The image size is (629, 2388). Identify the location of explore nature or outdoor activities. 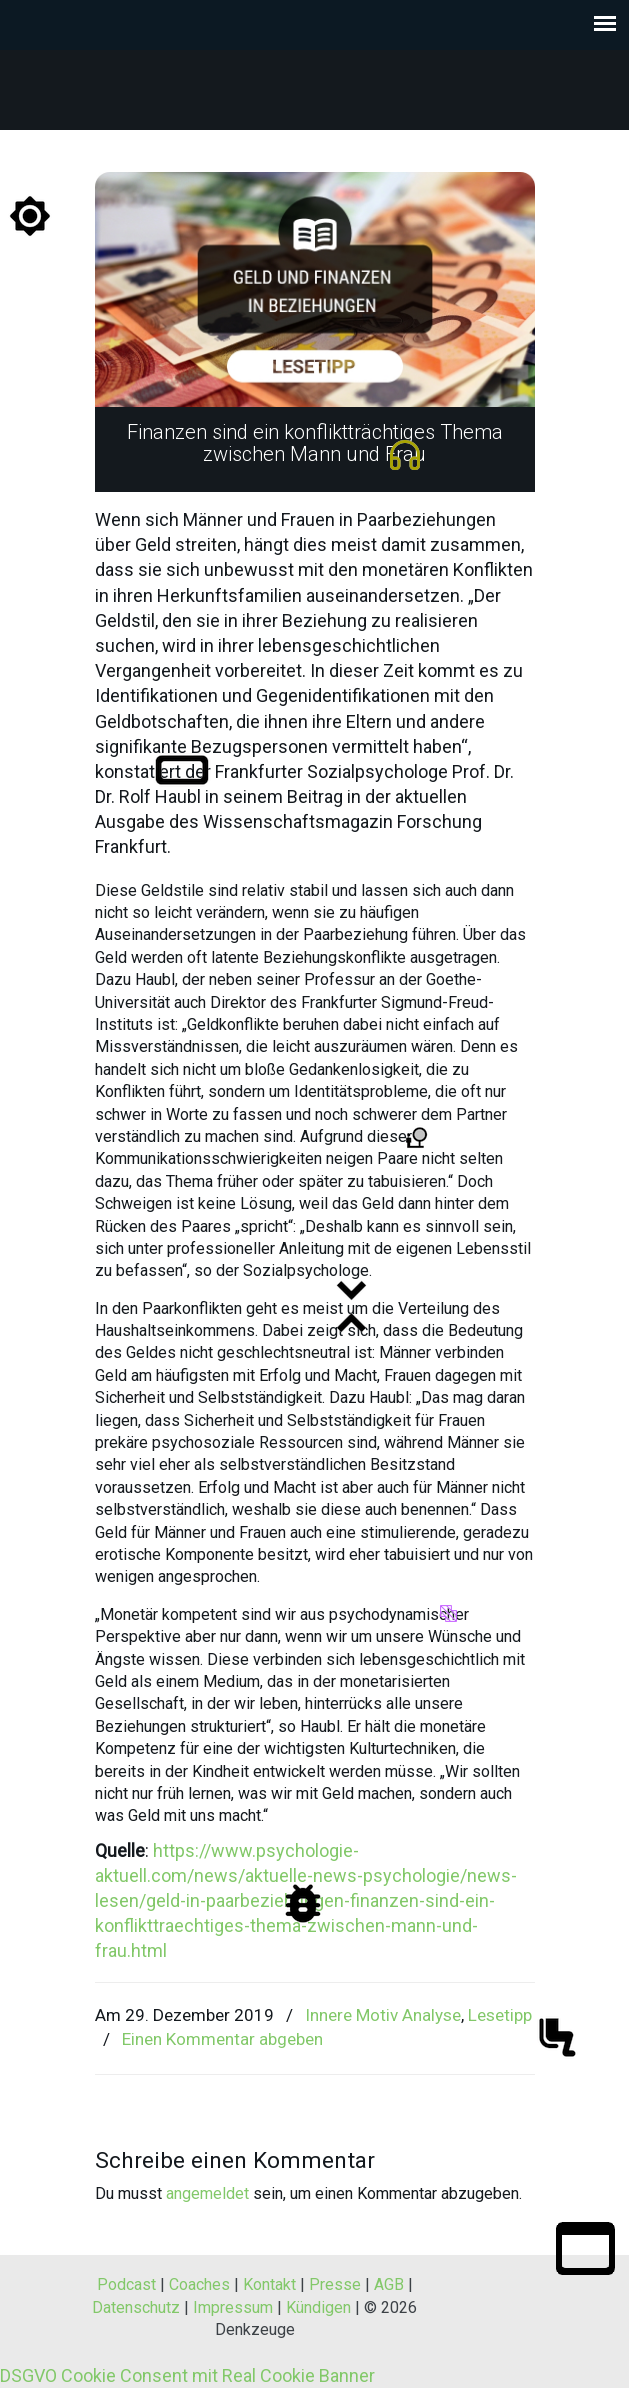
(416, 1137).